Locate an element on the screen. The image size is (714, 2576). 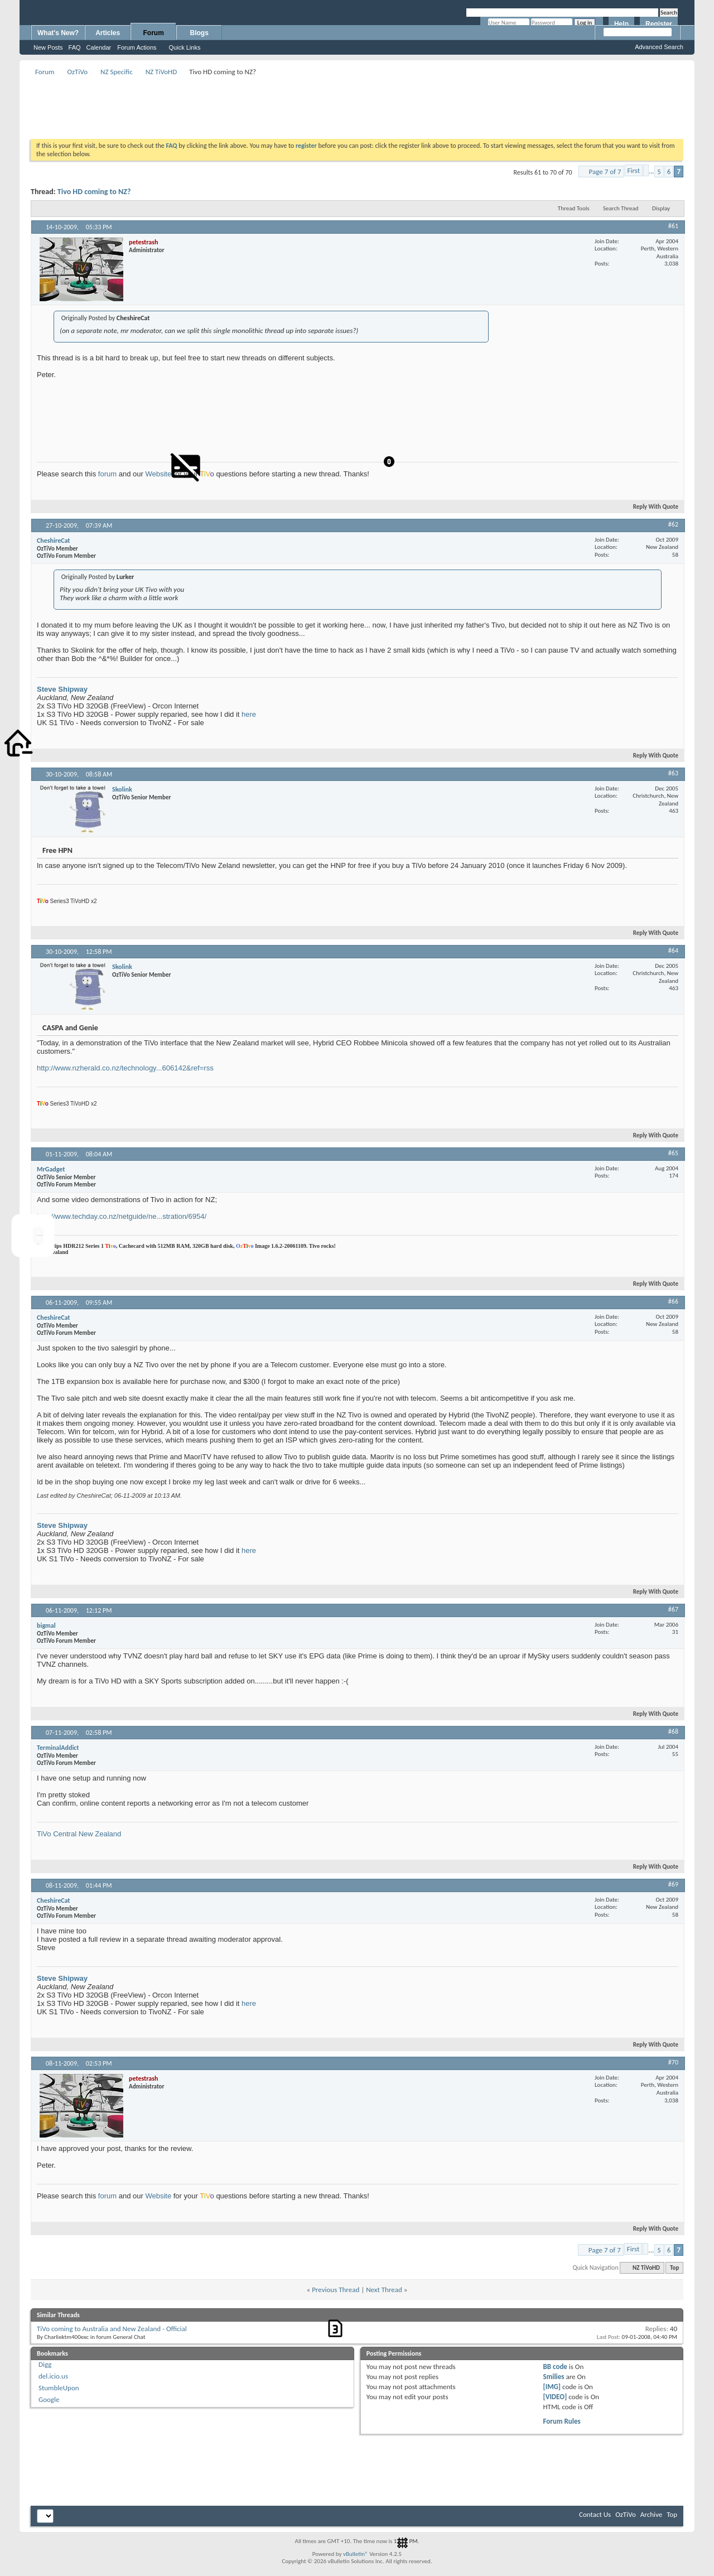
turn off subtitles or closed captions is located at coordinates (186, 466).